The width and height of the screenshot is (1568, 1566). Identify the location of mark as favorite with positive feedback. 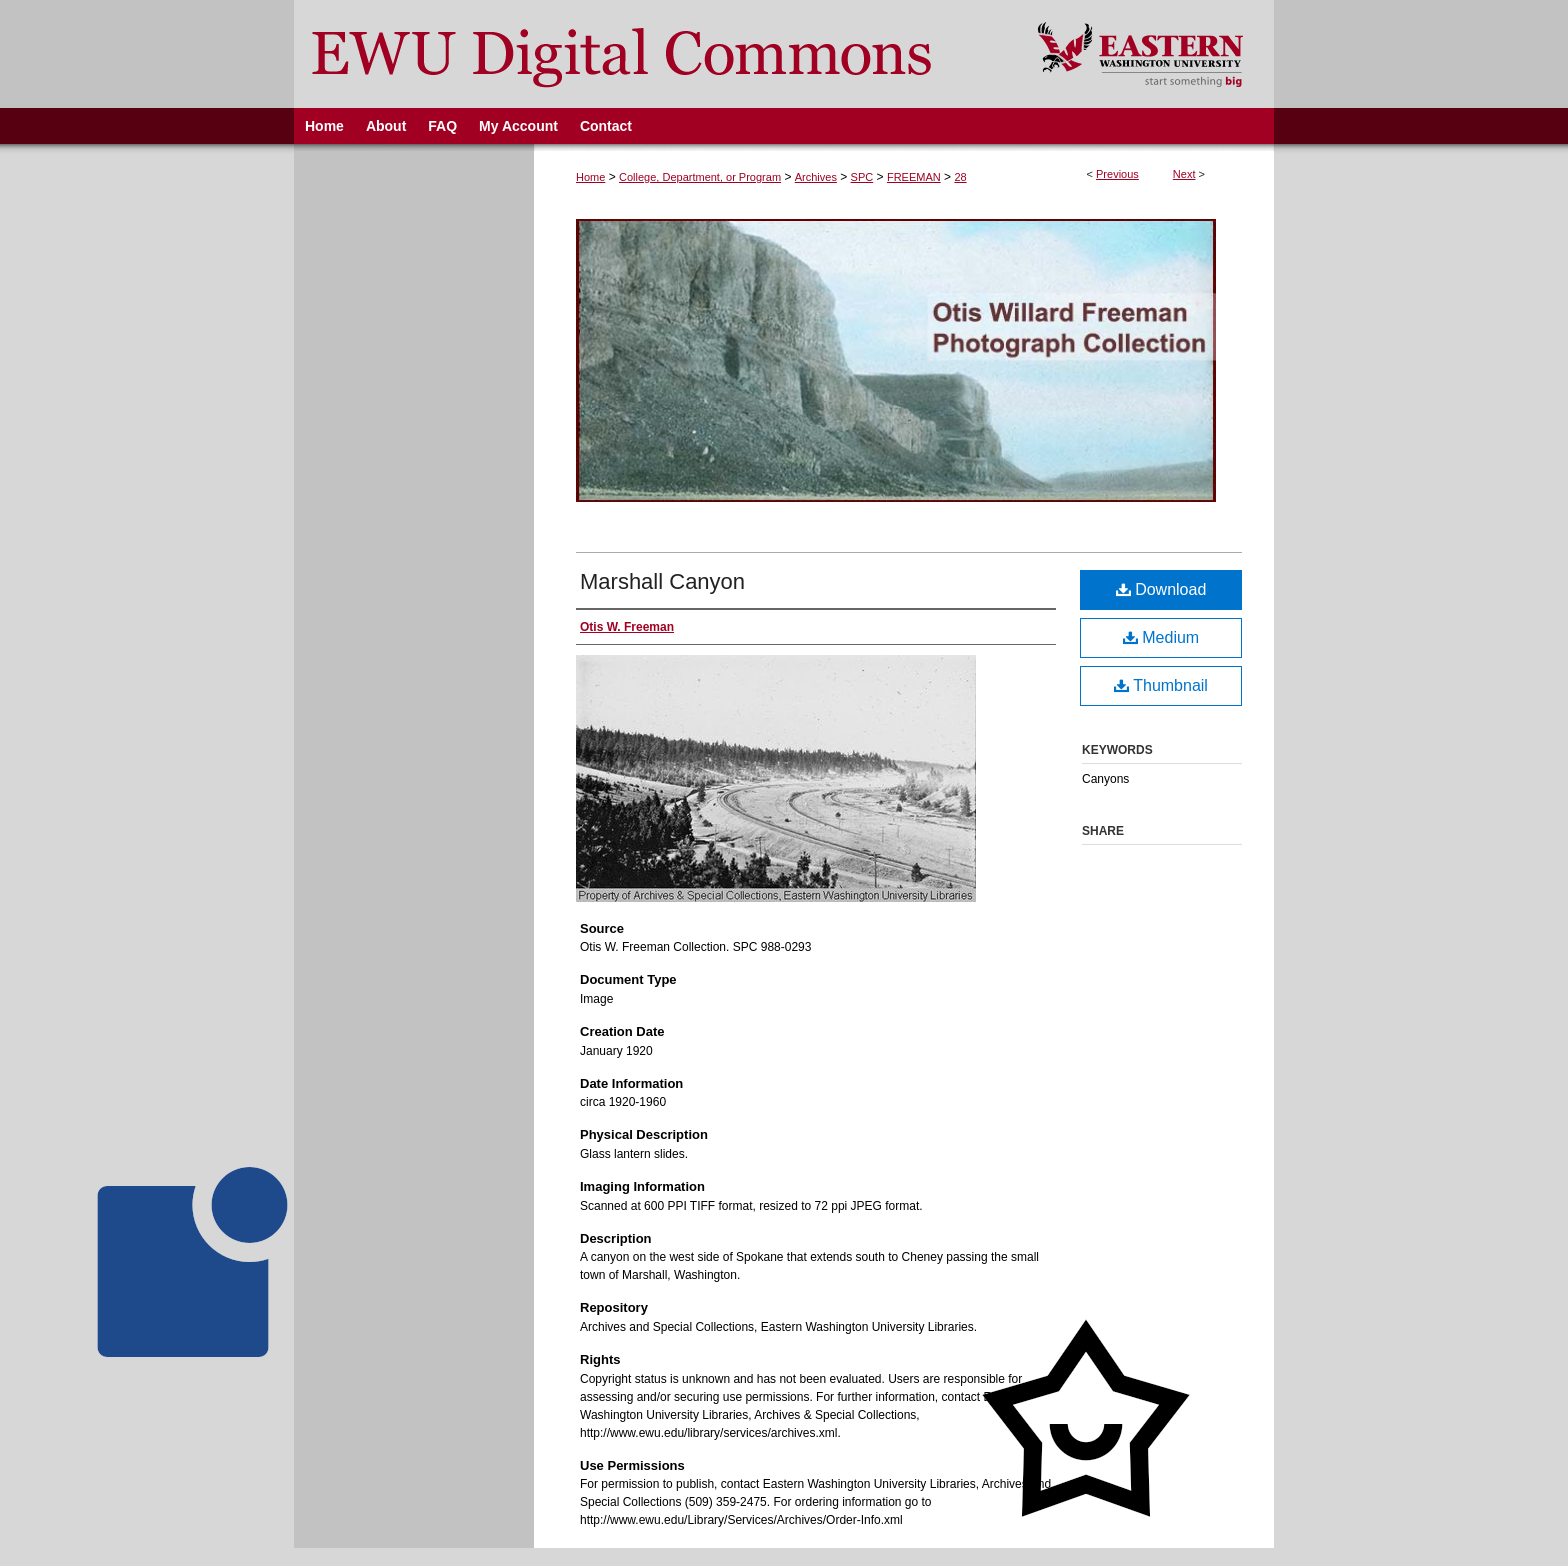
(1086, 1424).